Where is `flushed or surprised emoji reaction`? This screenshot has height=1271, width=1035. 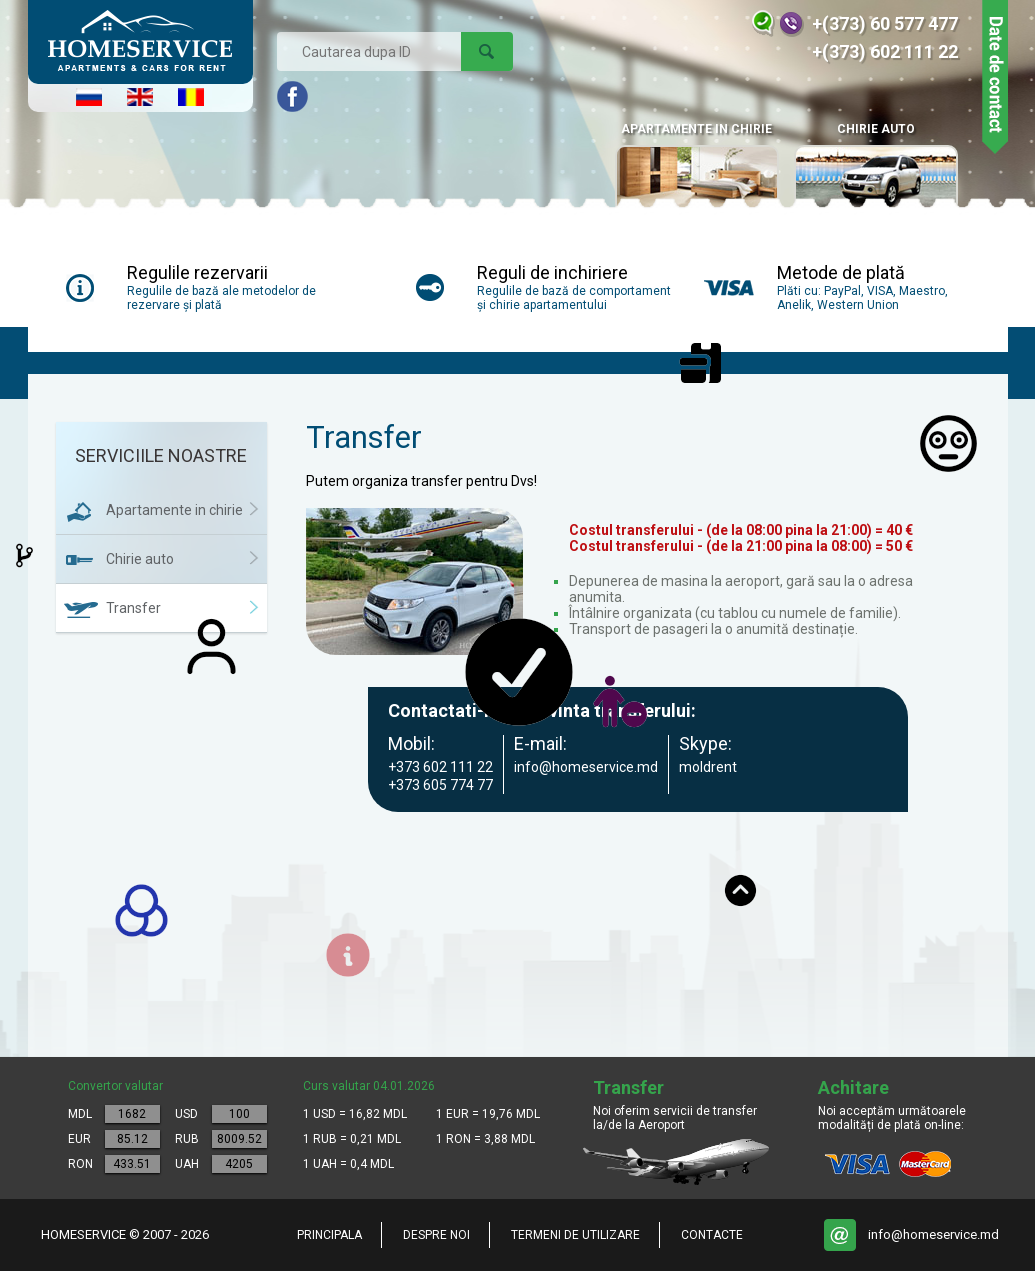 flushed or surprised emoji reaction is located at coordinates (948, 443).